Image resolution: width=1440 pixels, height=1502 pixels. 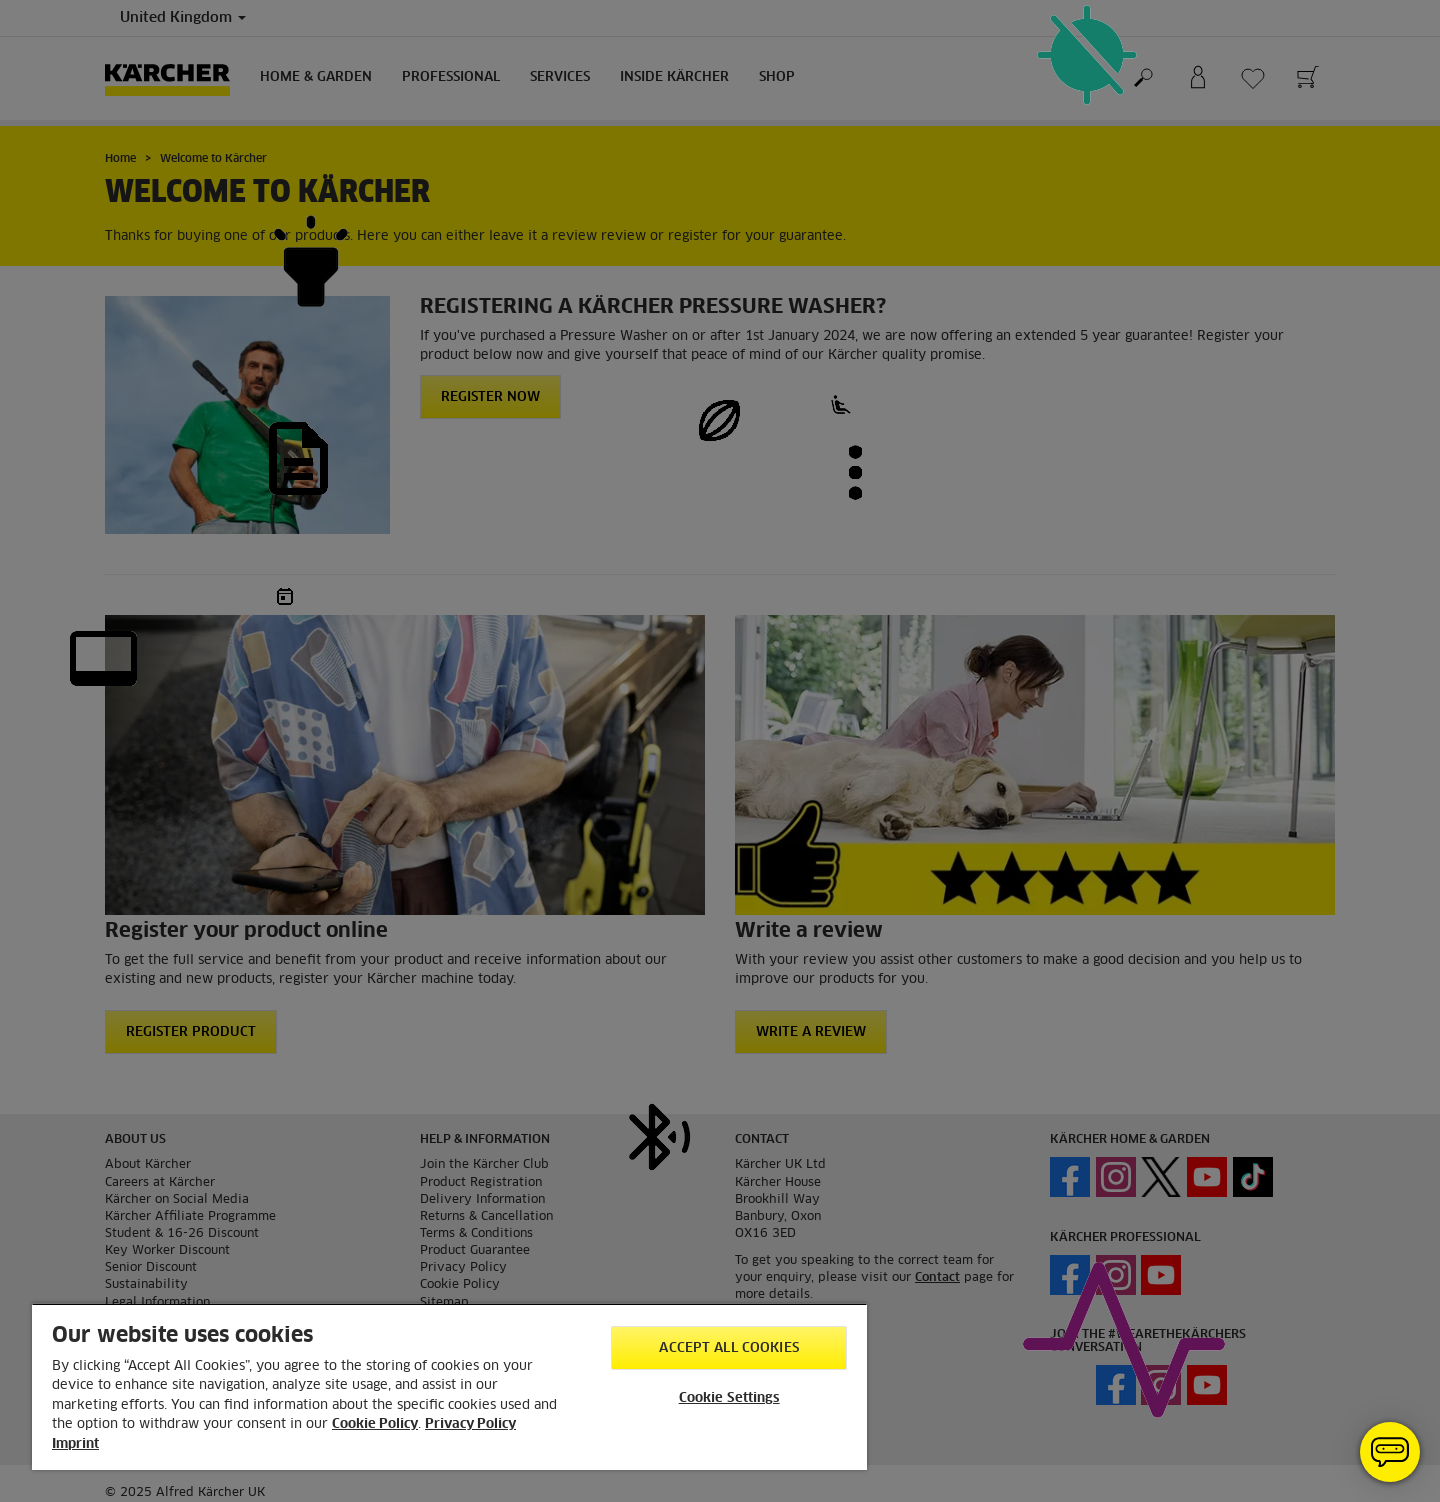 What do you see at coordinates (659, 1137) in the screenshot?
I see `searching for nearby bluetooth devices` at bounding box center [659, 1137].